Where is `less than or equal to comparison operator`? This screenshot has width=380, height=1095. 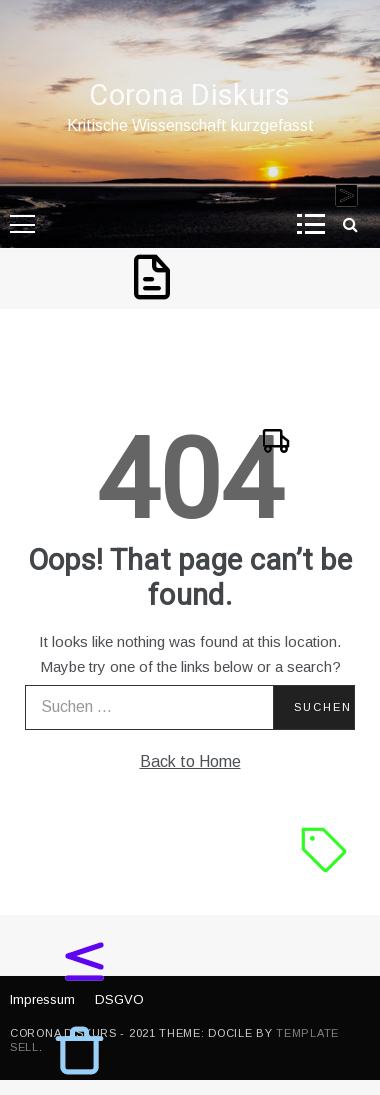 less than or equal to comparison operator is located at coordinates (84, 961).